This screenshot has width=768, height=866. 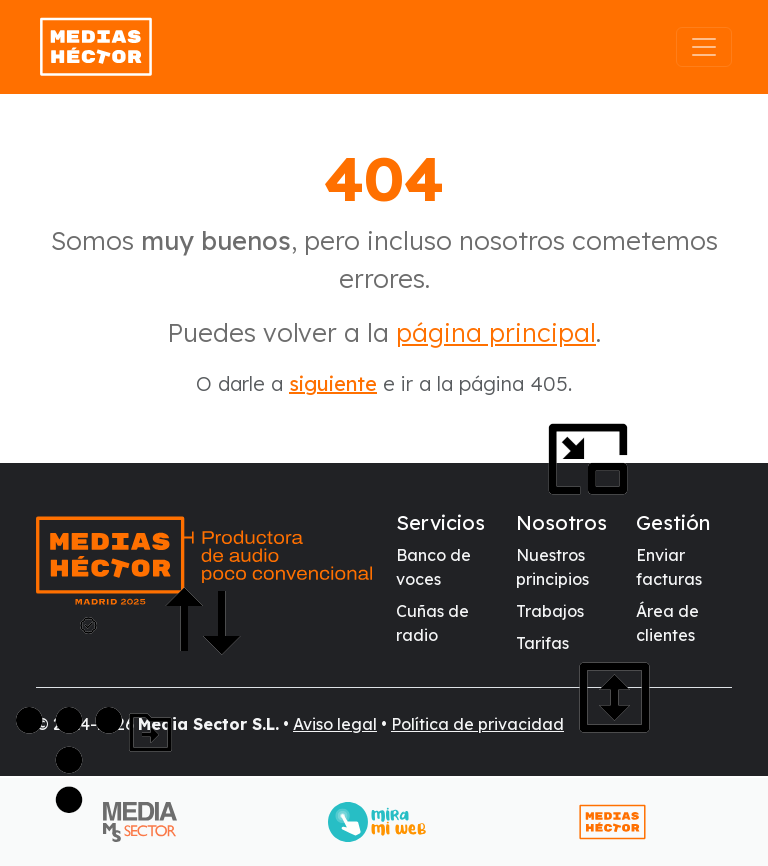 I want to click on move files to another folder, so click(x=150, y=732).